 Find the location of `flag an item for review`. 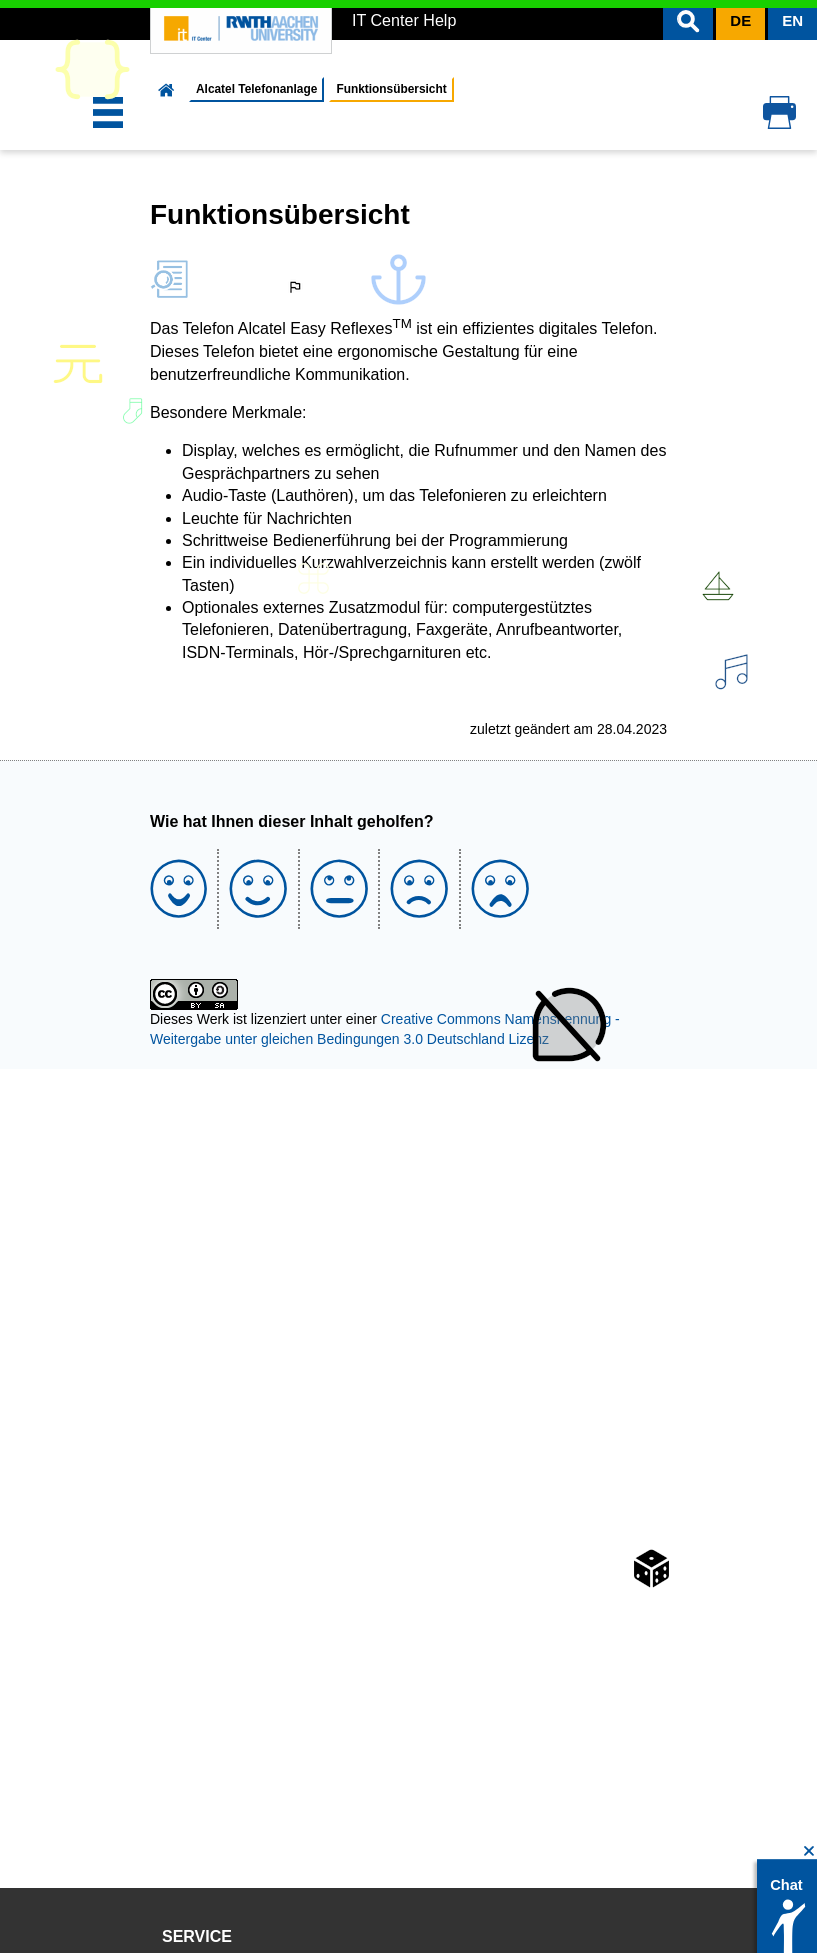

flag an item for review is located at coordinates (295, 287).